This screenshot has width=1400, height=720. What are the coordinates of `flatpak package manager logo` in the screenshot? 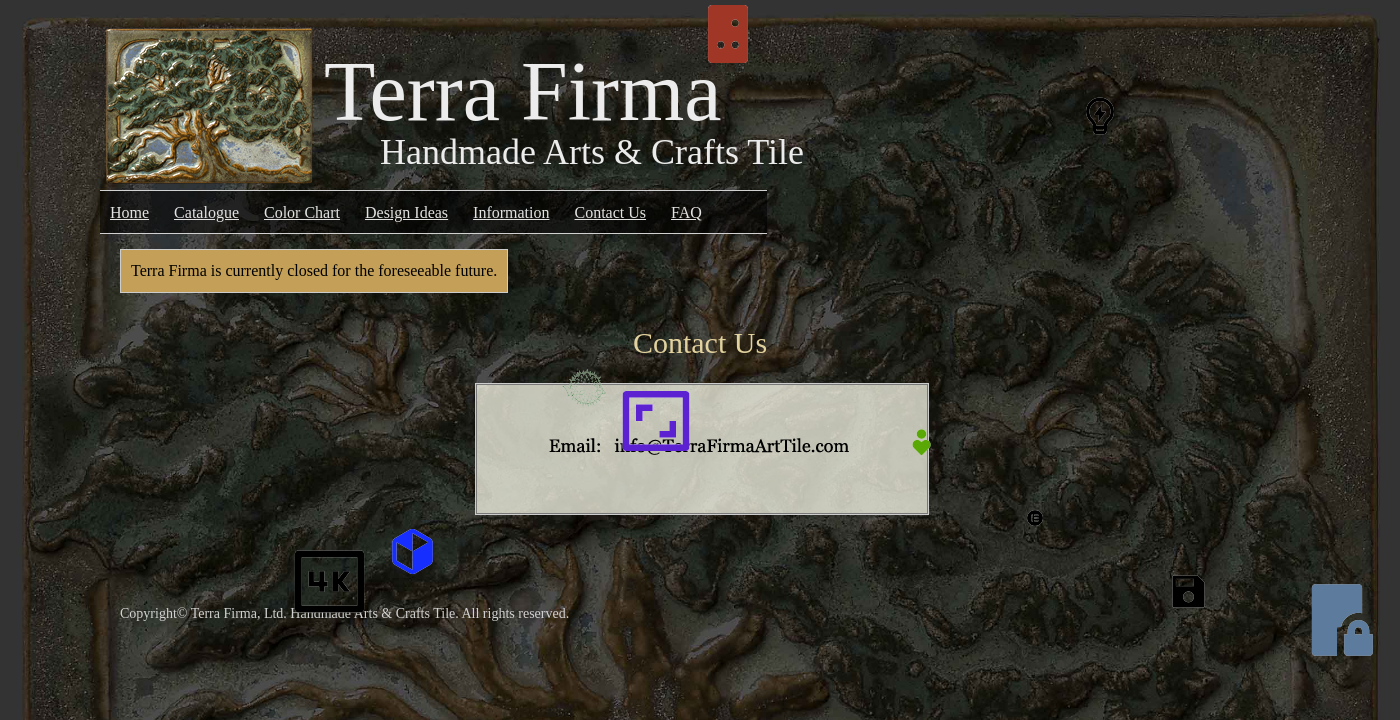 It's located at (412, 551).